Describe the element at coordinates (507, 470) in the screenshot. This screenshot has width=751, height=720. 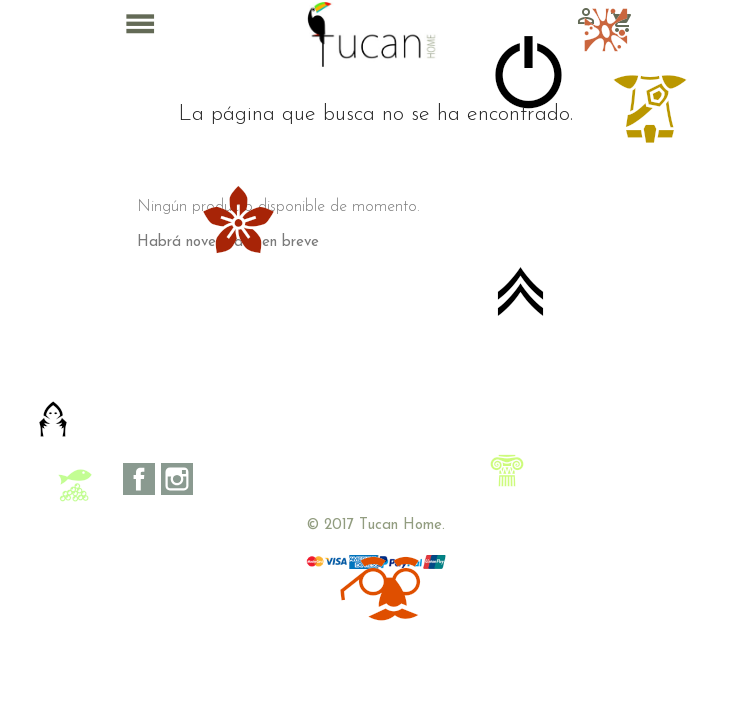
I see `view classical architecture or history content` at that location.